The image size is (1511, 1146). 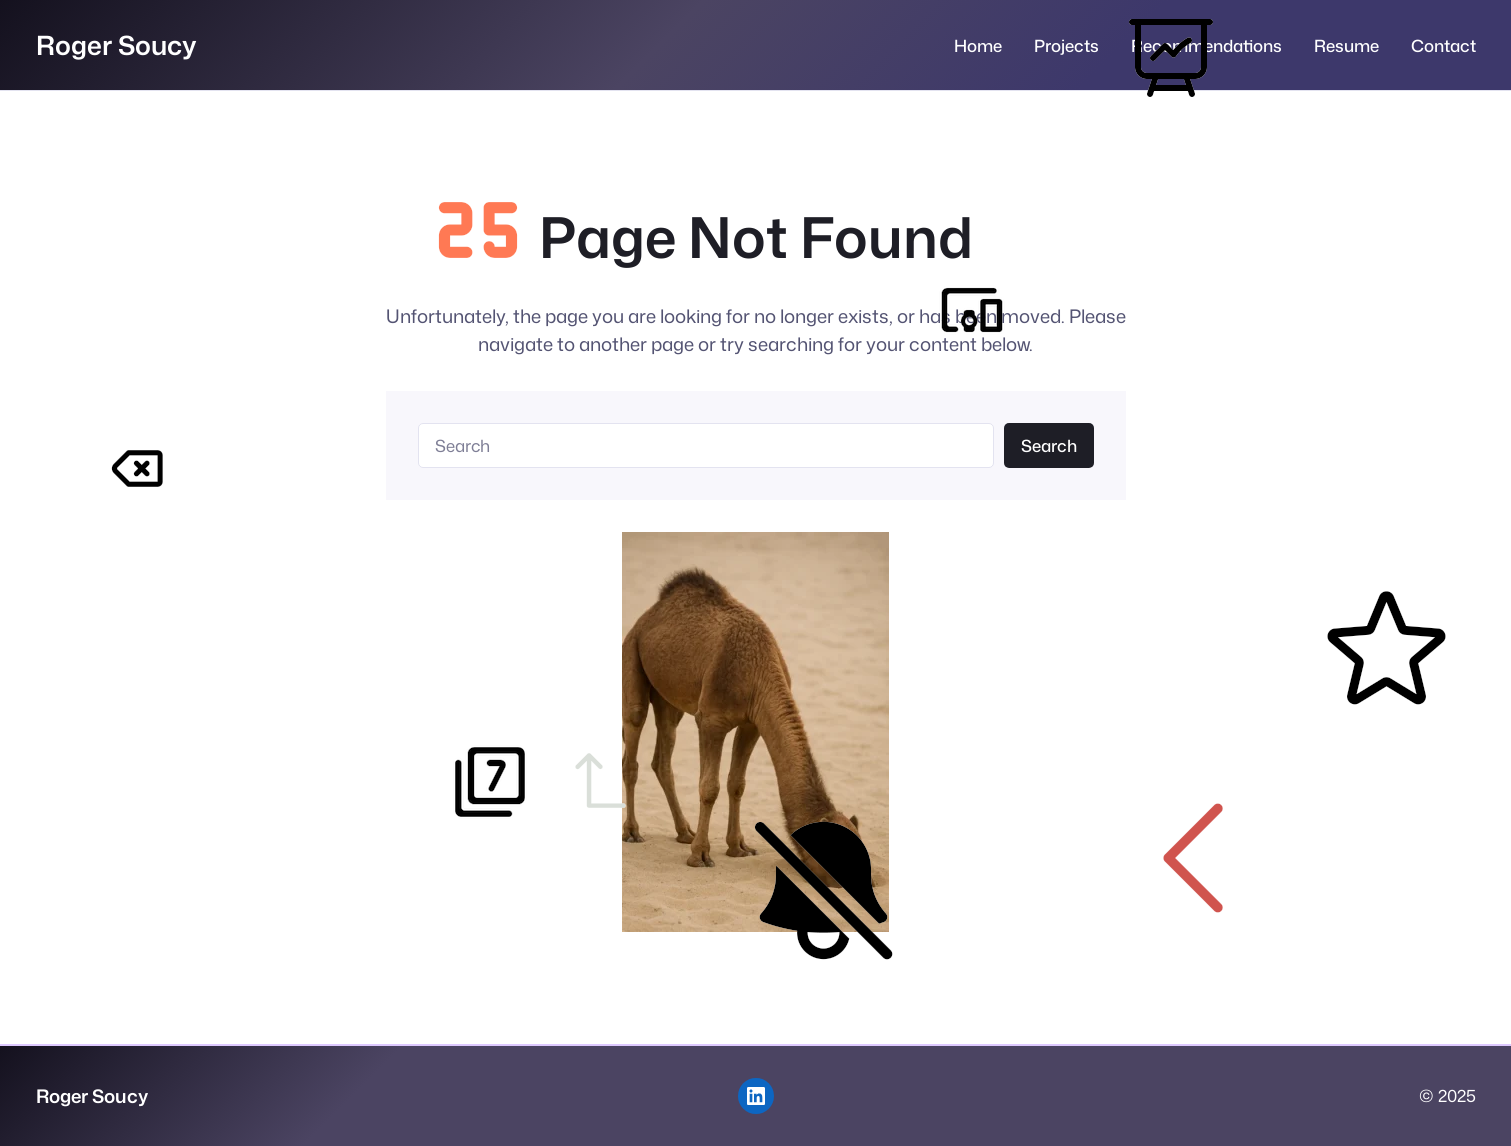 I want to click on filter or view item 7 in a series, so click(x=490, y=782).